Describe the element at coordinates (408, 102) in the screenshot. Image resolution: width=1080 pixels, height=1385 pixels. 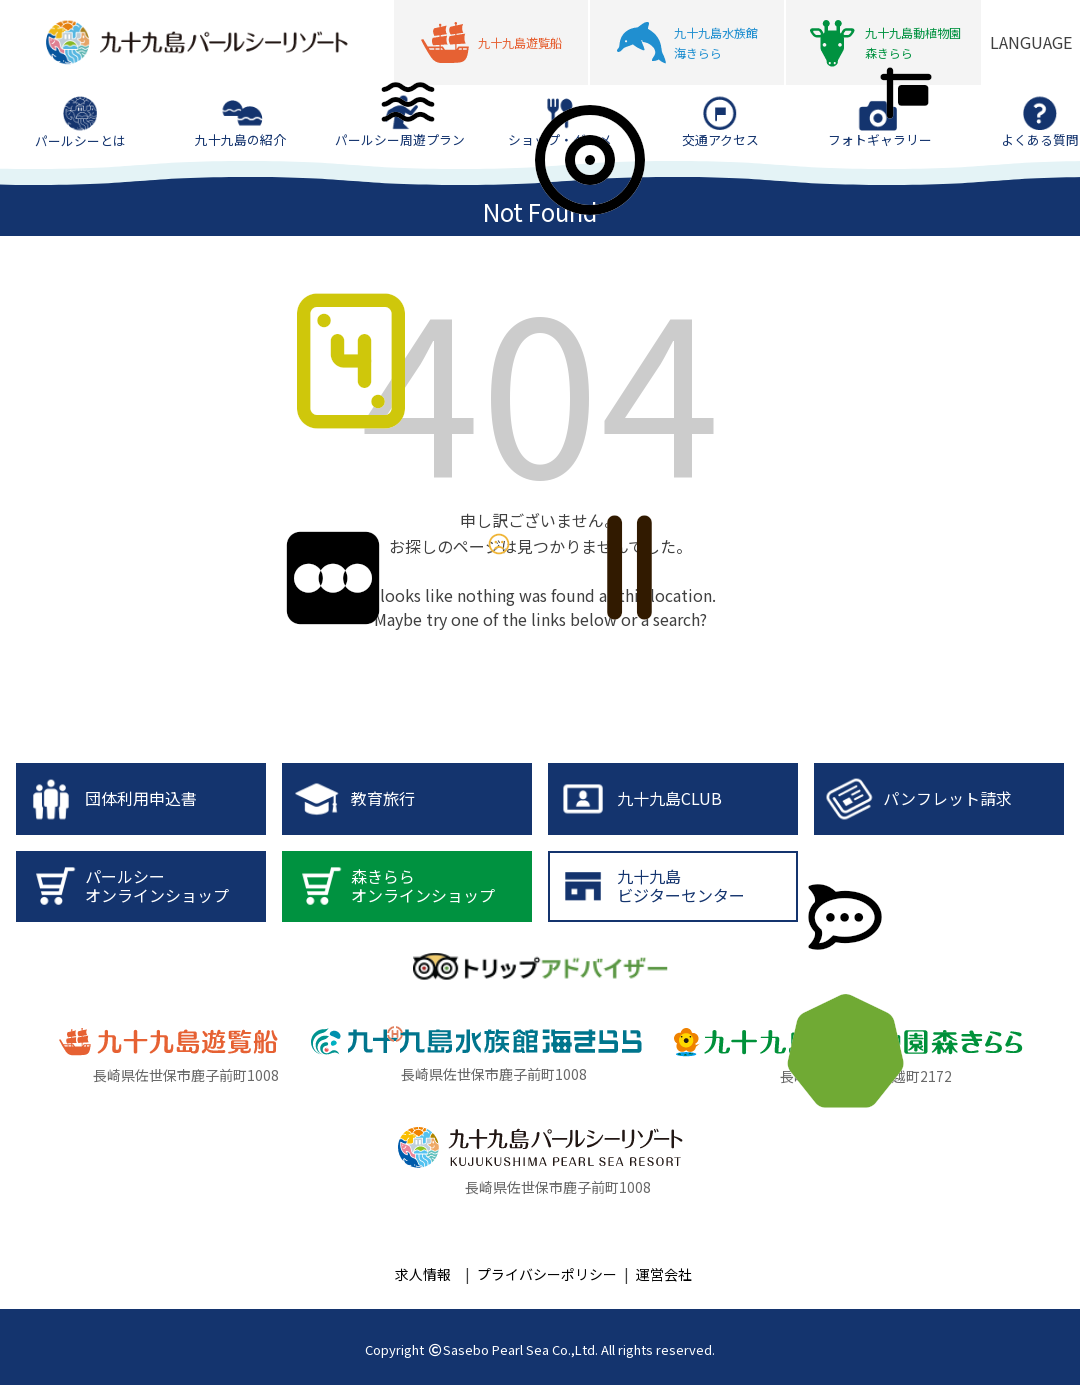
I see `indicates water or aquatic features` at that location.